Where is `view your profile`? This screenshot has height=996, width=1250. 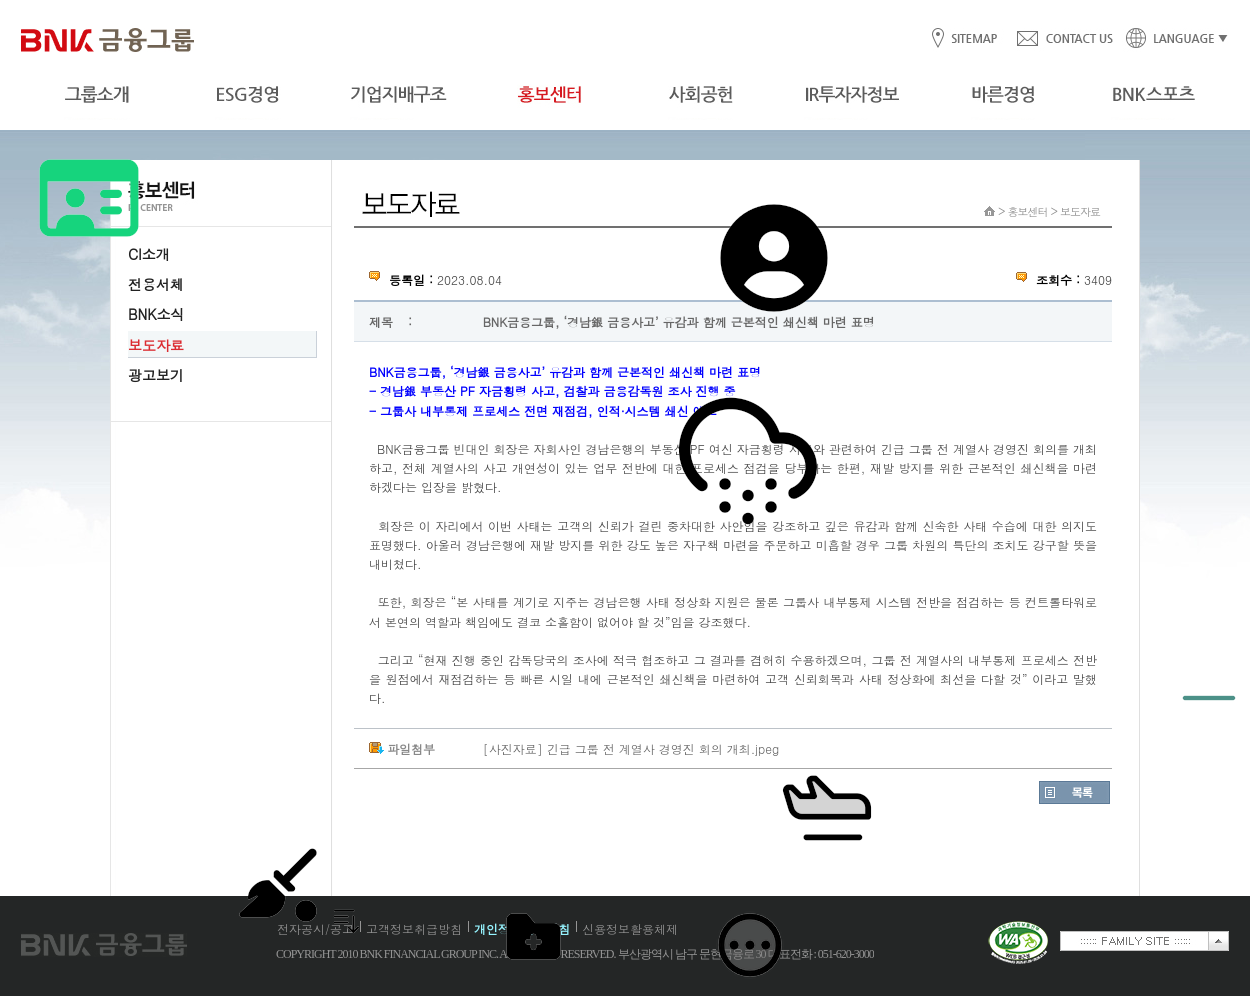
view your profile is located at coordinates (774, 258).